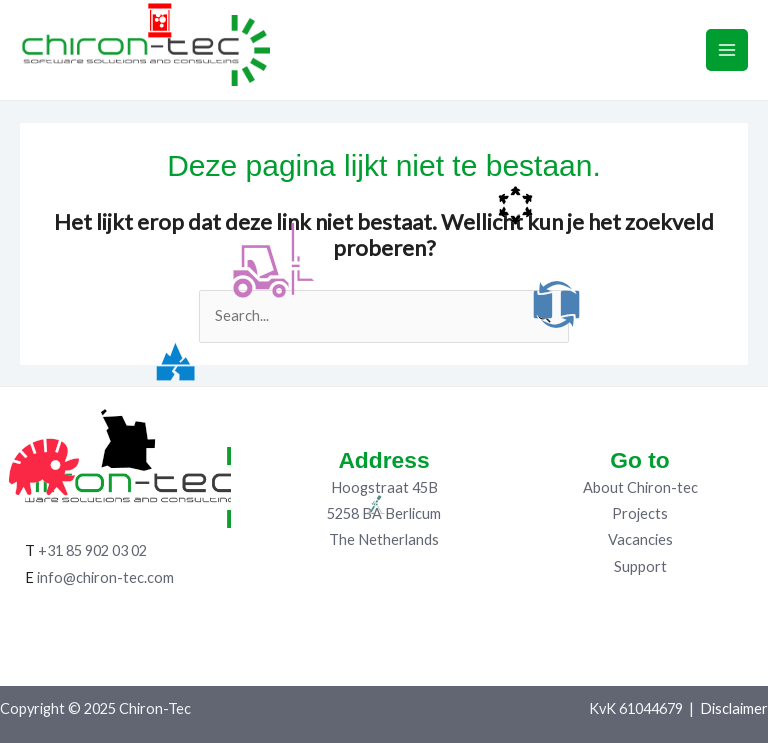  What do you see at coordinates (175, 361) in the screenshot?
I see `explore valley or mountain terrain` at bounding box center [175, 361].